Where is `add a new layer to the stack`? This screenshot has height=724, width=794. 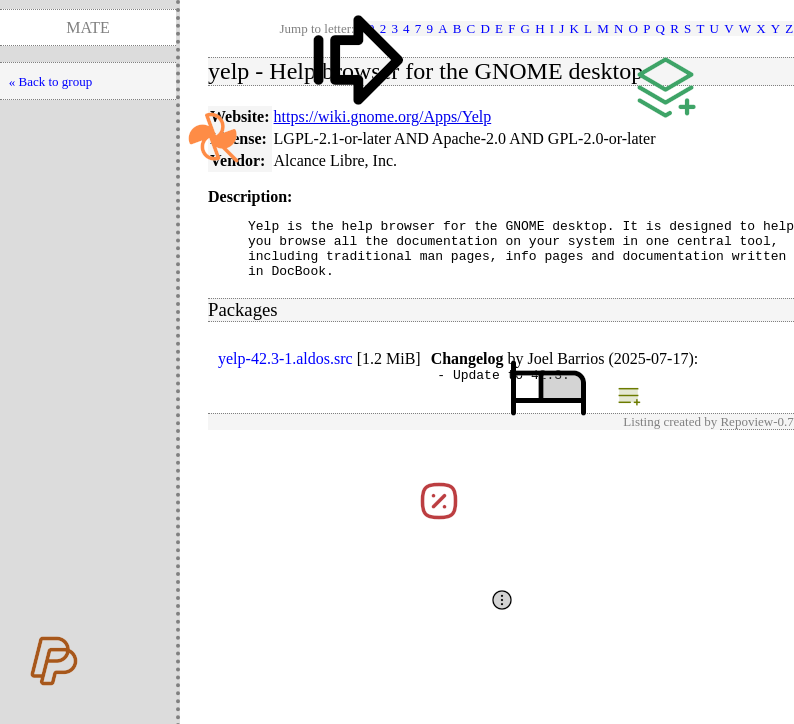
add a new layer to the stack is located at coordinates (665, 87).